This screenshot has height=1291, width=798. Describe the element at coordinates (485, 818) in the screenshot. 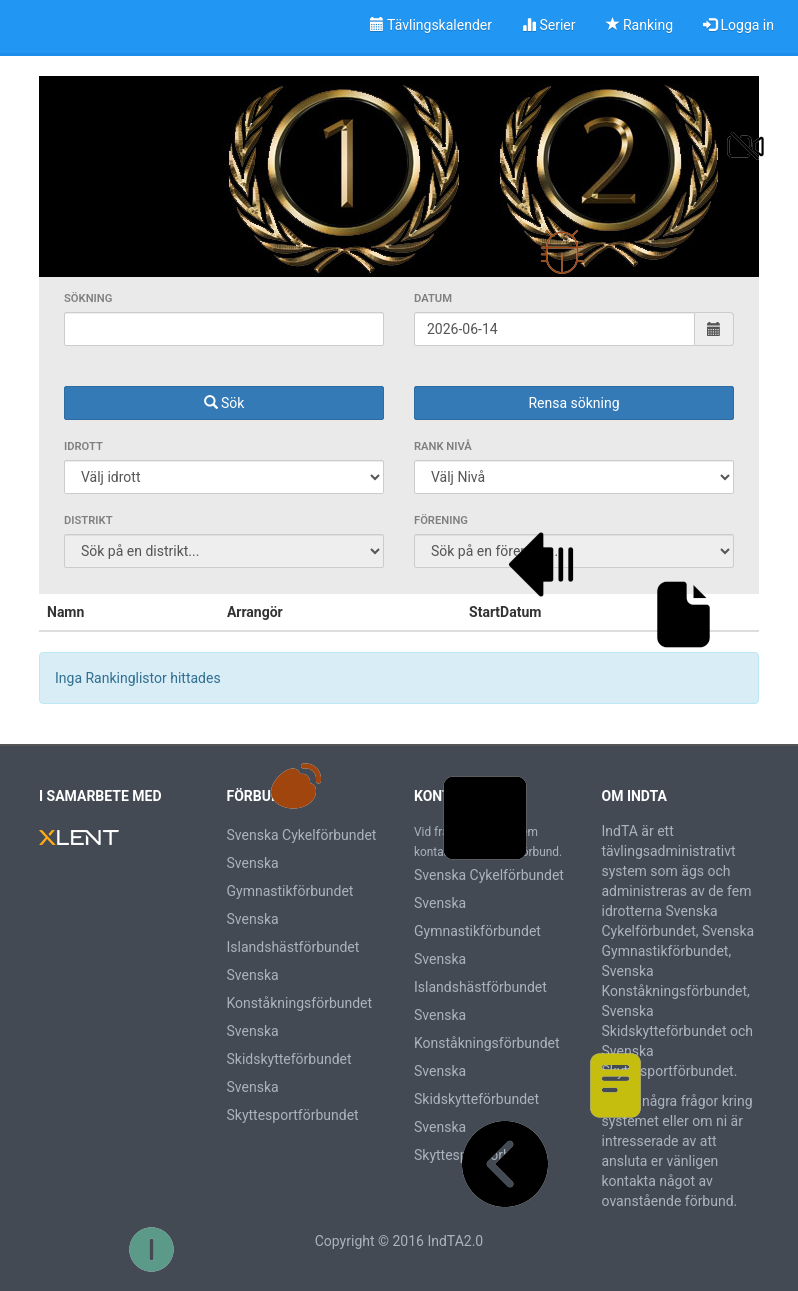

I see `stop or halt media playback` at that location.